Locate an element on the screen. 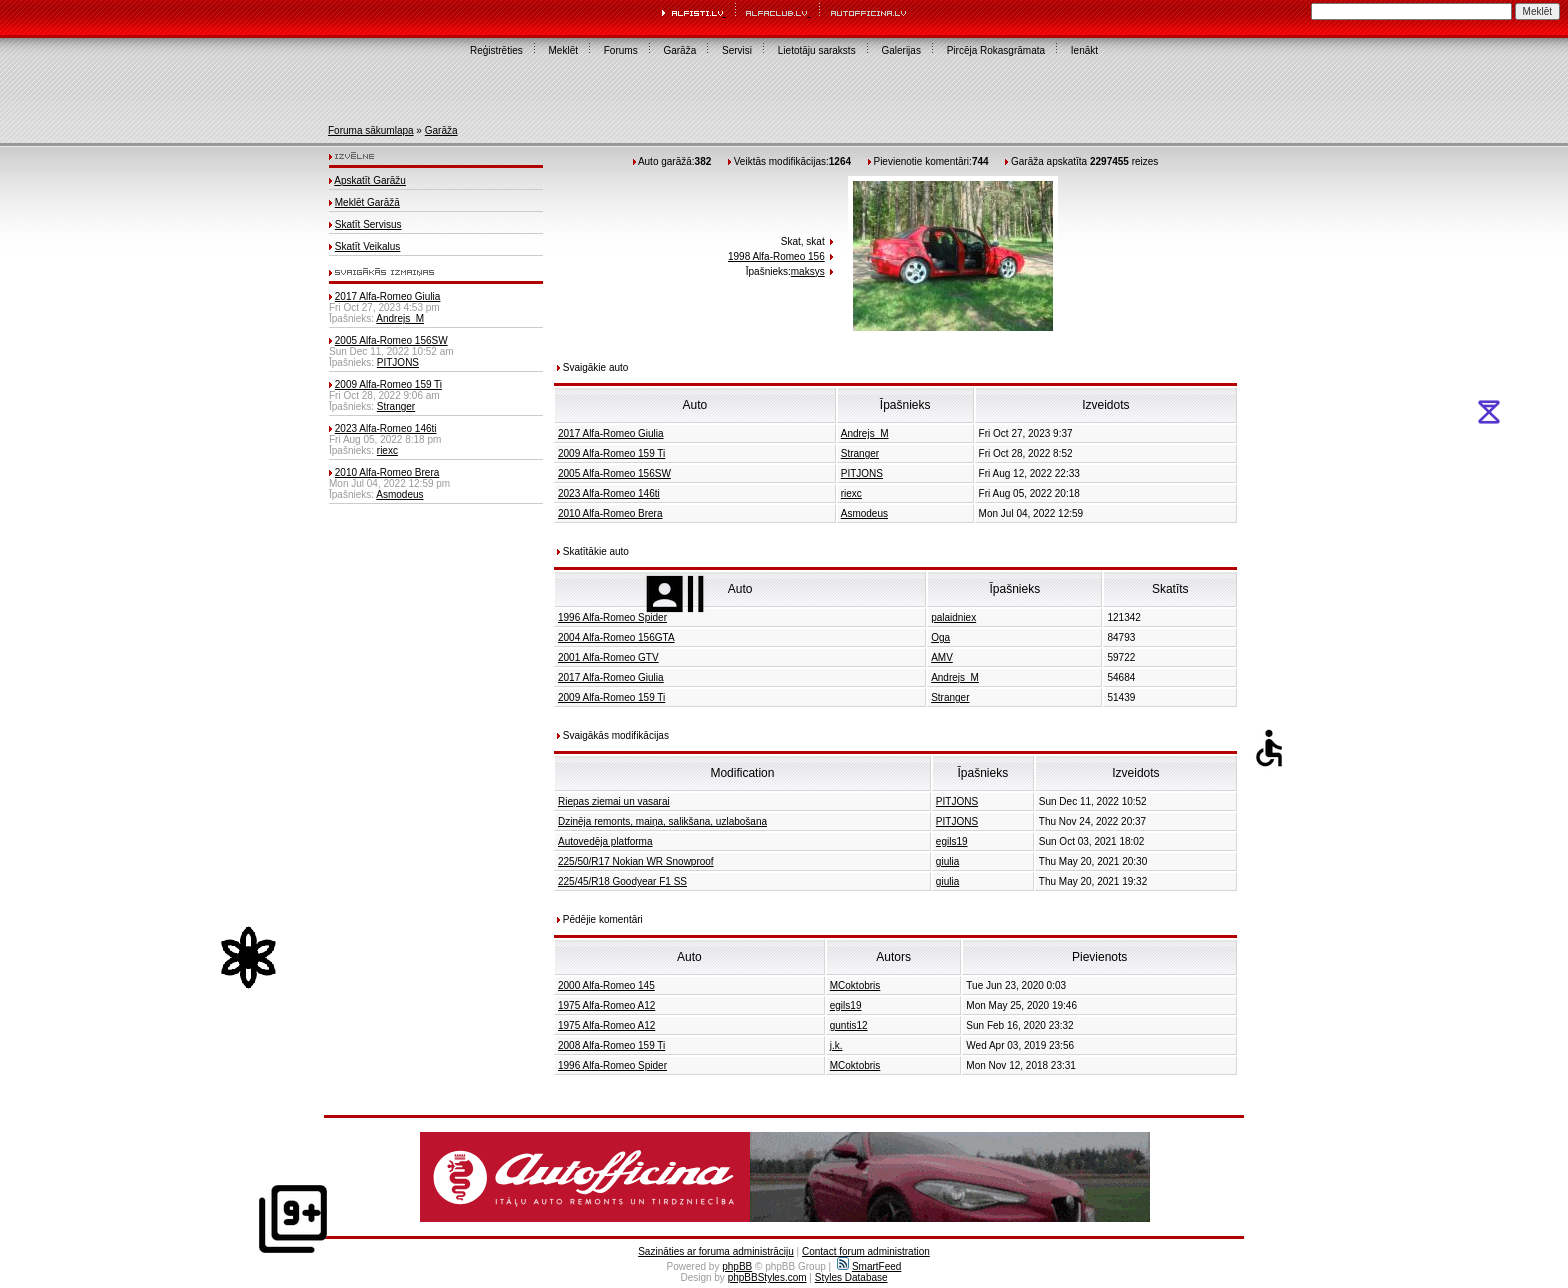  apply a vintage or retro photo filter is located at coordinates (248, 957).